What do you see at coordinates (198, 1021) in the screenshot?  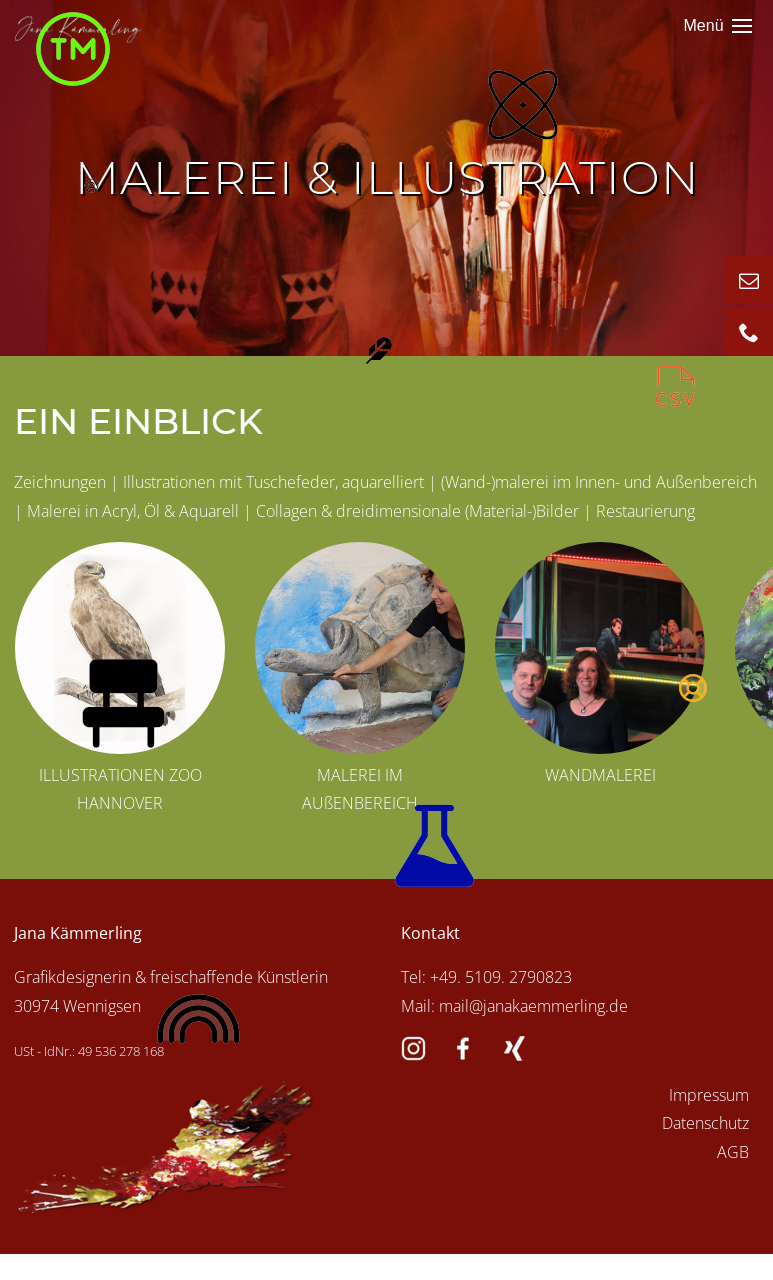 I see `indicates pride or lgbtq+ content` at bounding box center [198, 1021].